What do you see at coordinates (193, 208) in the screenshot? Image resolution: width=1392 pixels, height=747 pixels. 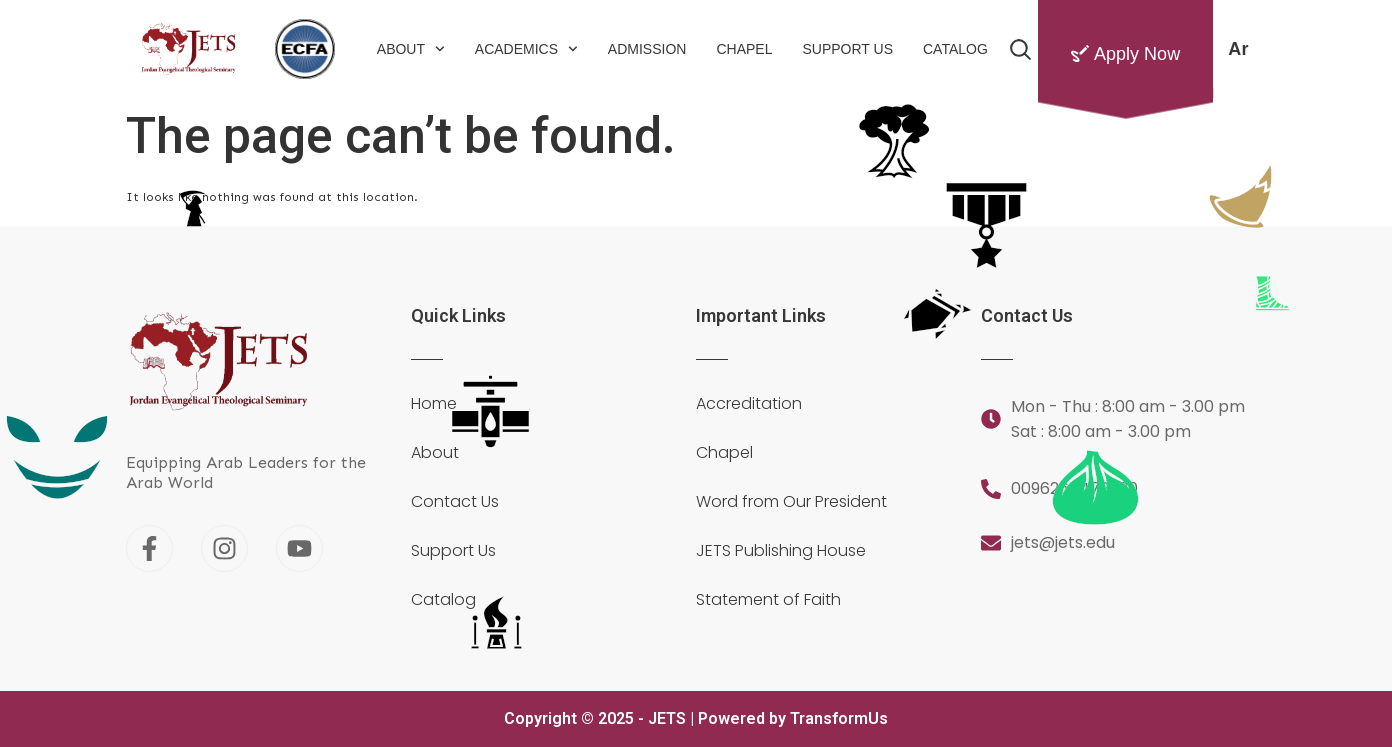 I see `indicates death or game over state` at bounding box center [193, 208].